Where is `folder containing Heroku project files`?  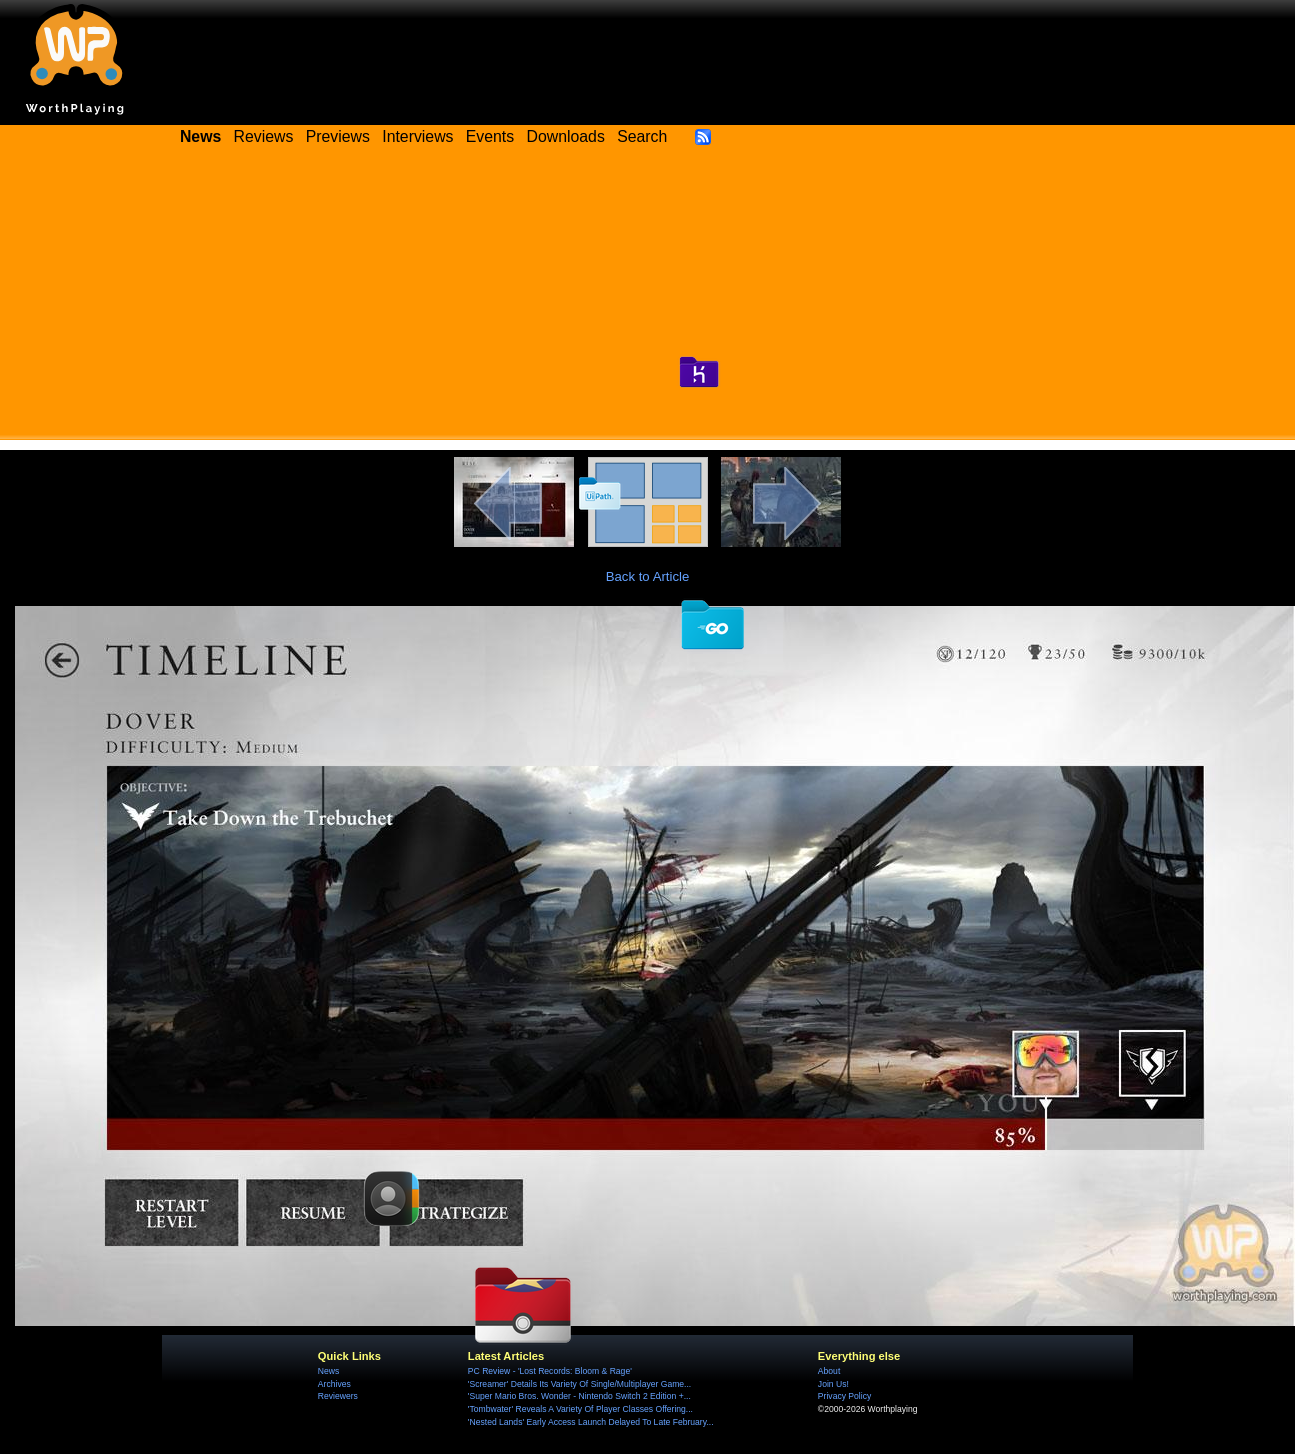
folder containing Heroku project files is located at coordinates (699, 373).